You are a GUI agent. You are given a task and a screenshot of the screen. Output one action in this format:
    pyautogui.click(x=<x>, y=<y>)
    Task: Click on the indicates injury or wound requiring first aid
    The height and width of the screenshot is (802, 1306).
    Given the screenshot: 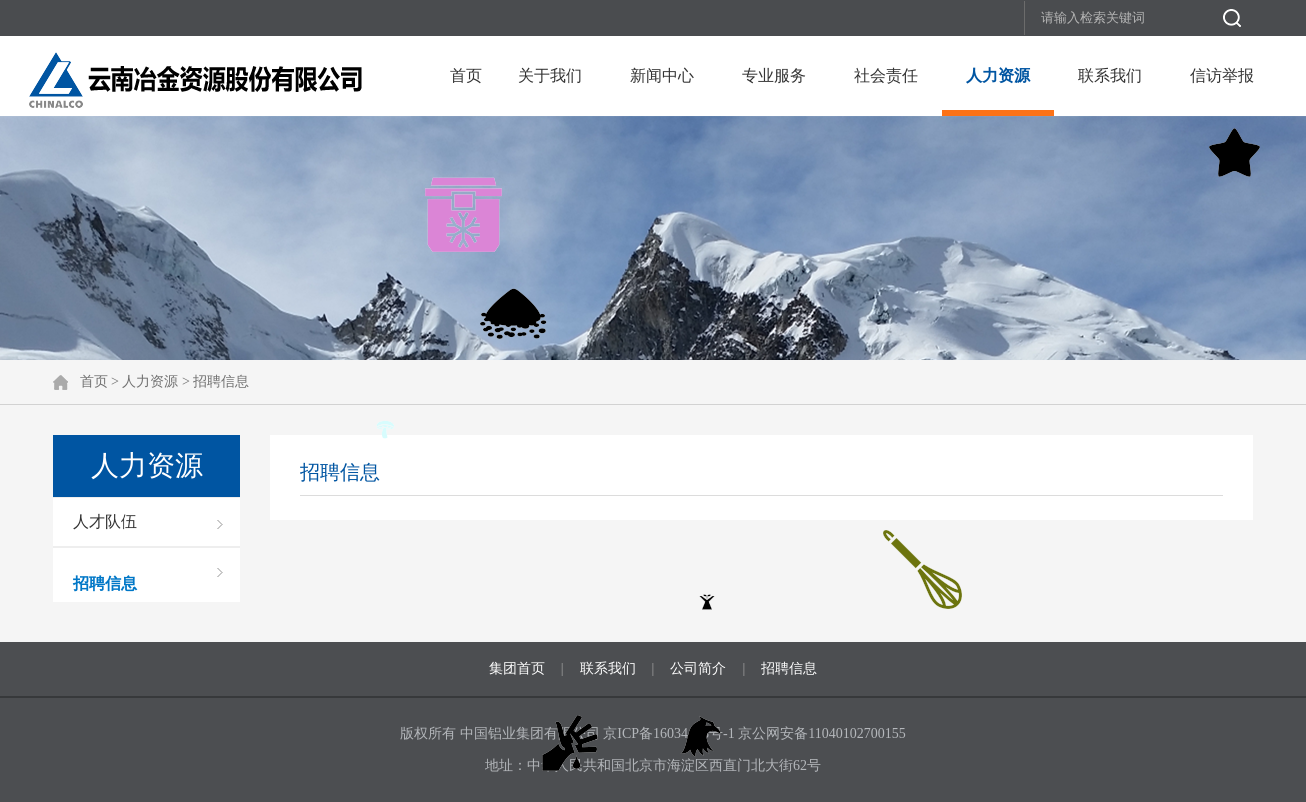 What is the action you would take?
    pyautogui.click(x=570, y=743)
    